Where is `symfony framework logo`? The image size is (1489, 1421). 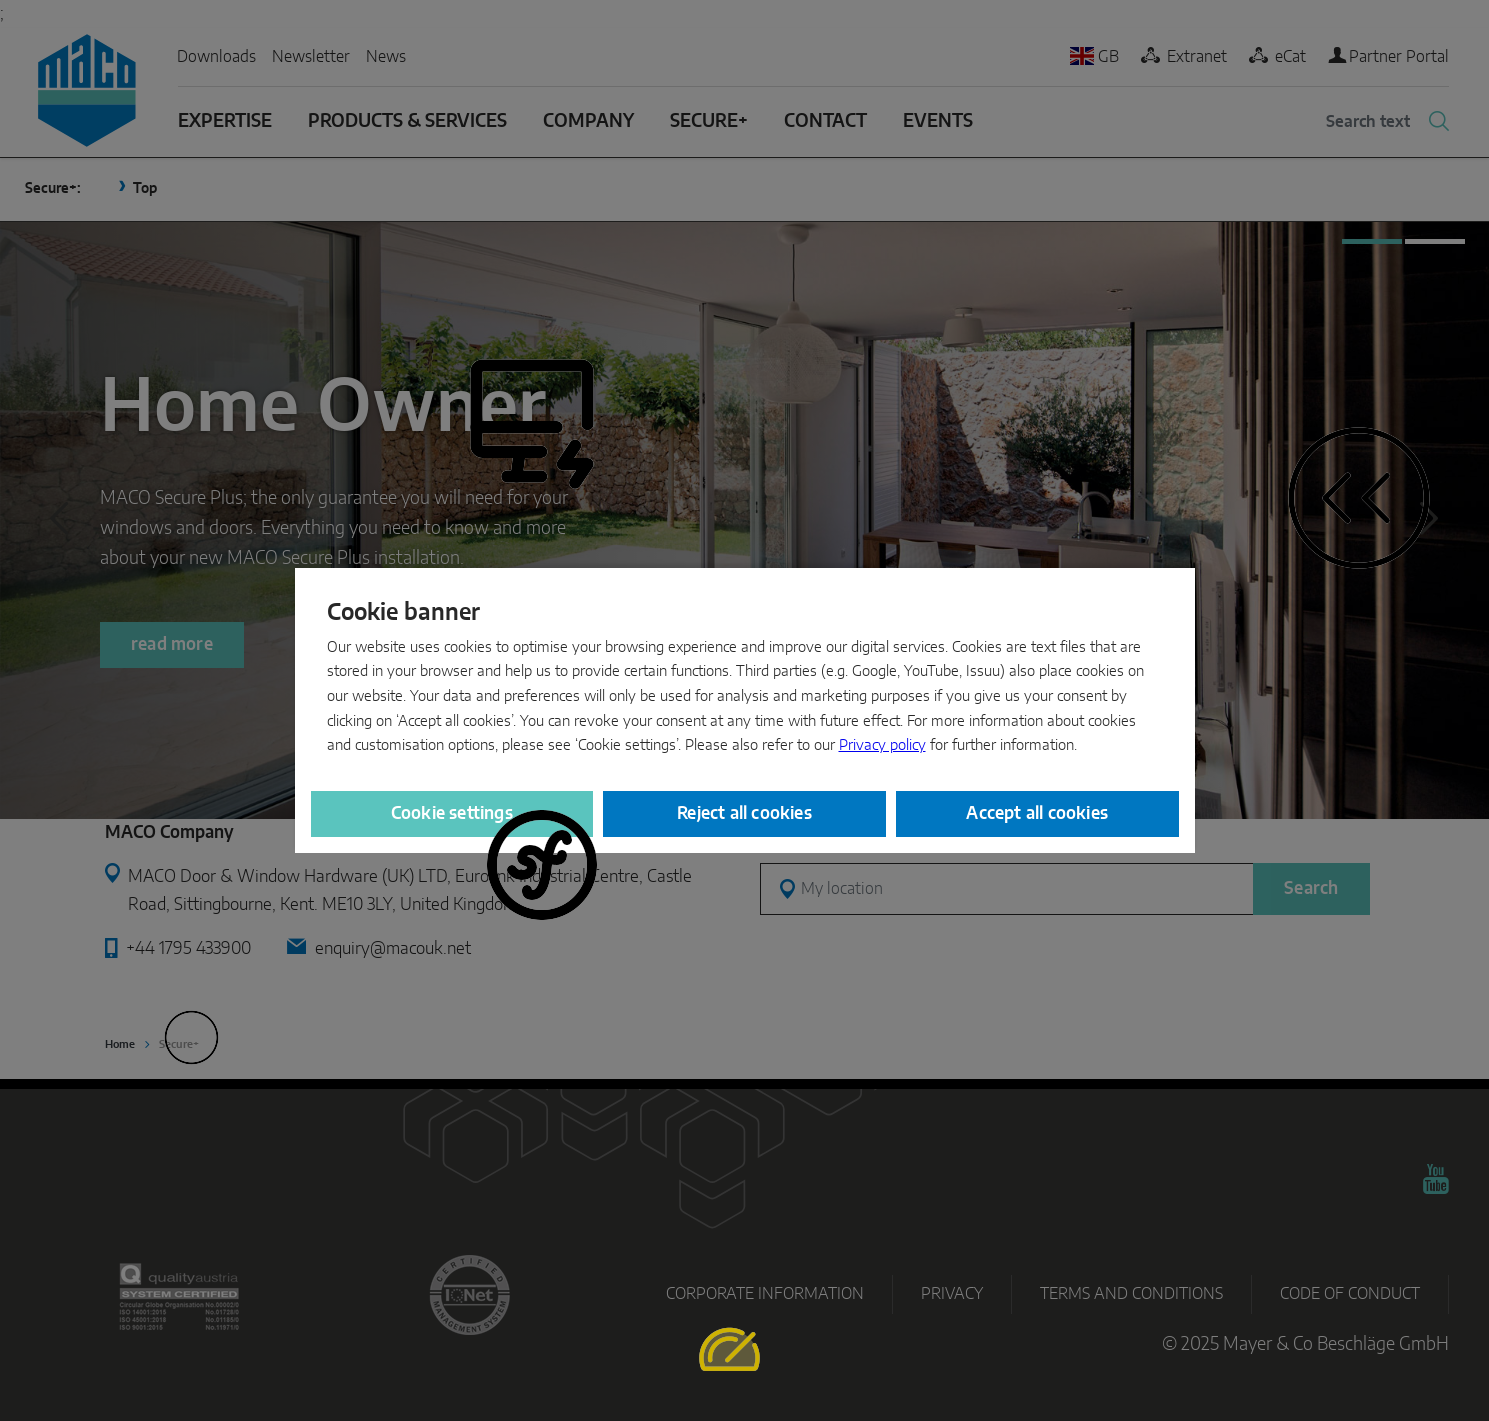 symfony framework logo is located at coordinates (542, 865).